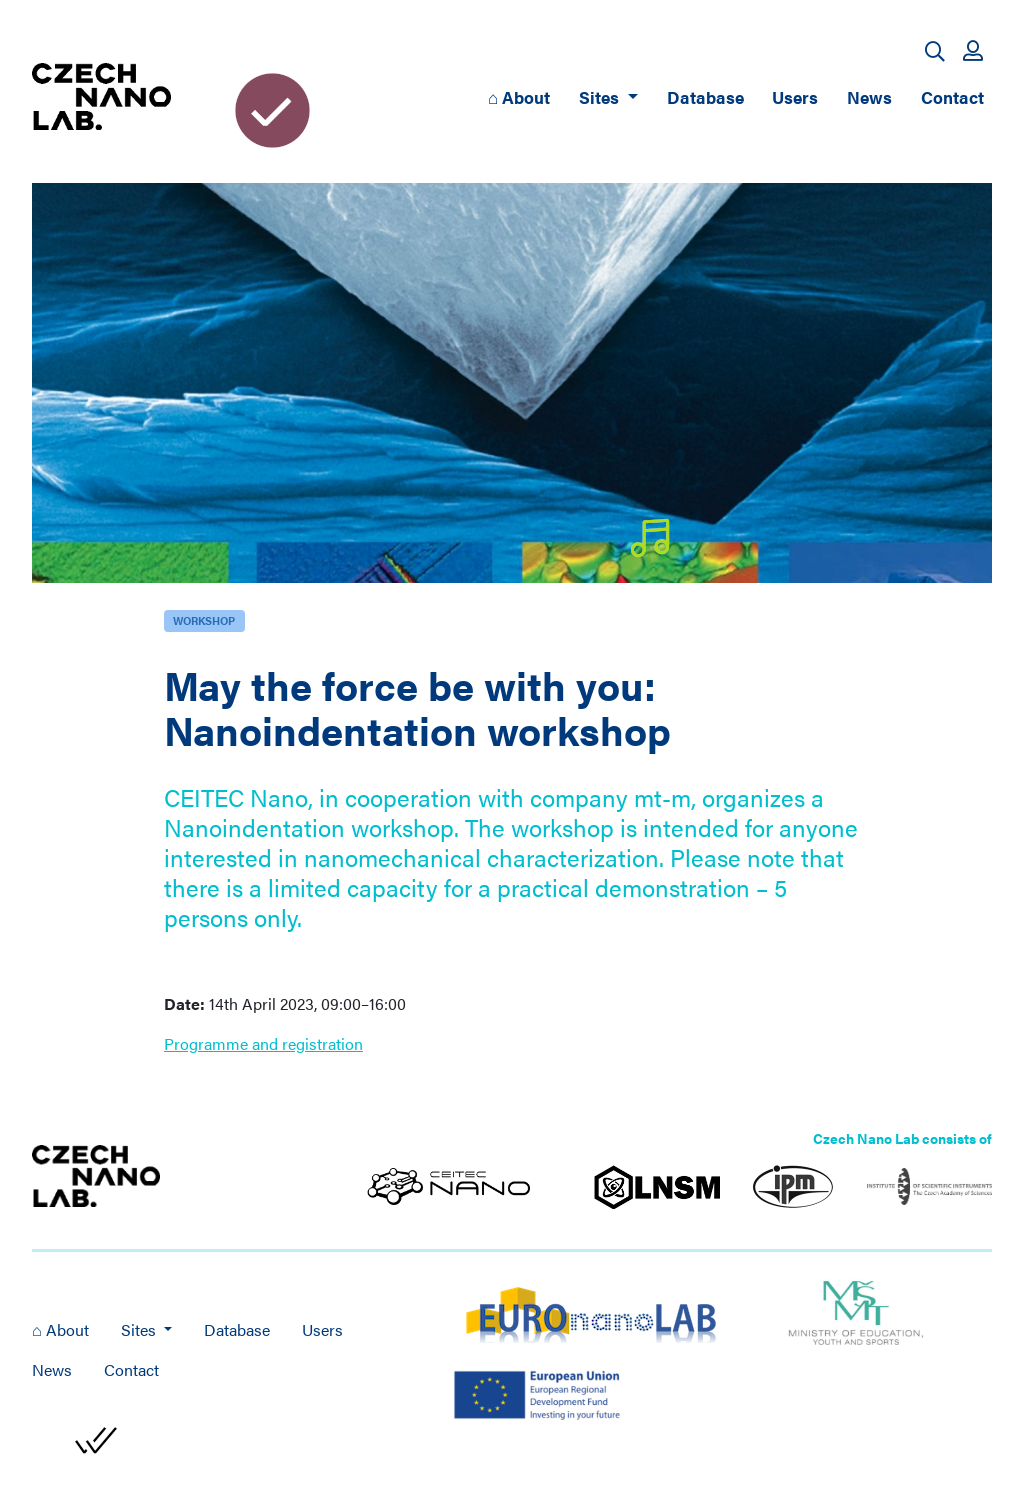 The image size is (1024, 1496). I want to click on mark all items as complete, so click(96, 1440).